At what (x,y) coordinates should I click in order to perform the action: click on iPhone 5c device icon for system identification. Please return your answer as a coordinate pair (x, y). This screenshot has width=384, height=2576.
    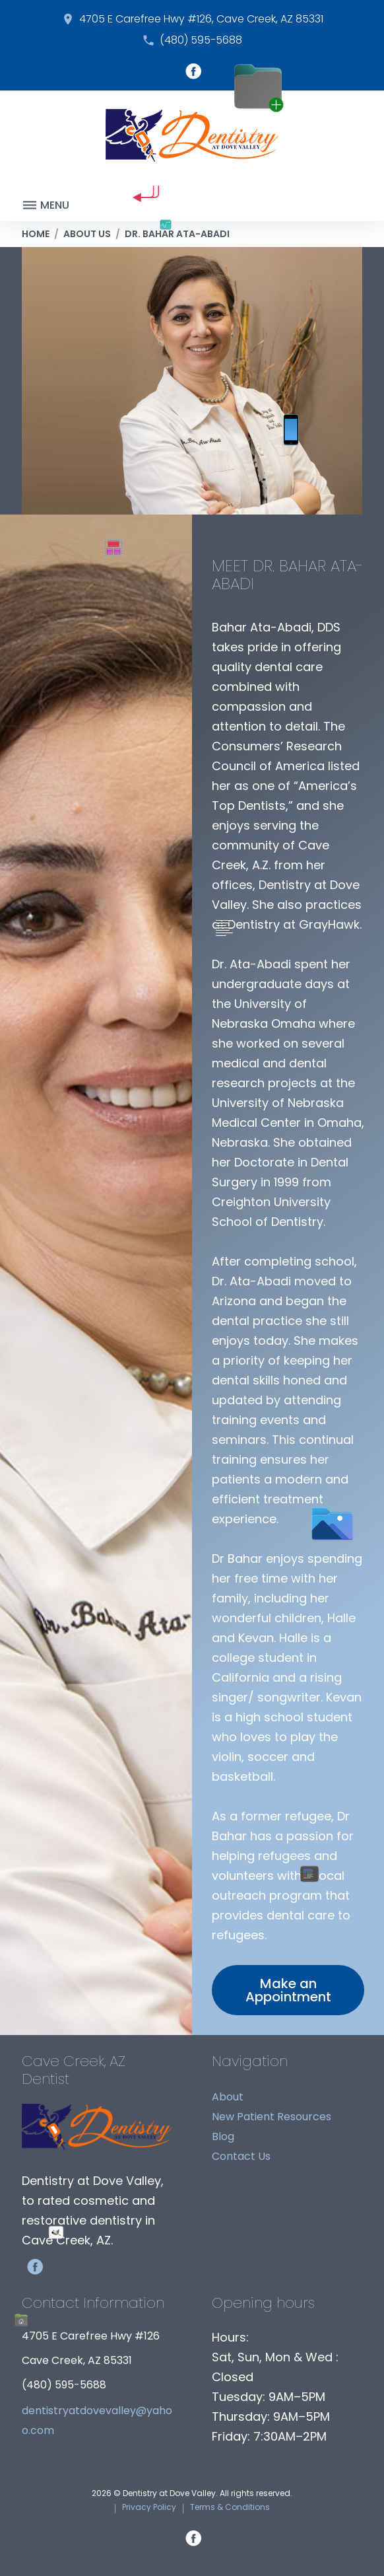
    Looking at the image, I should click on (291, 430).